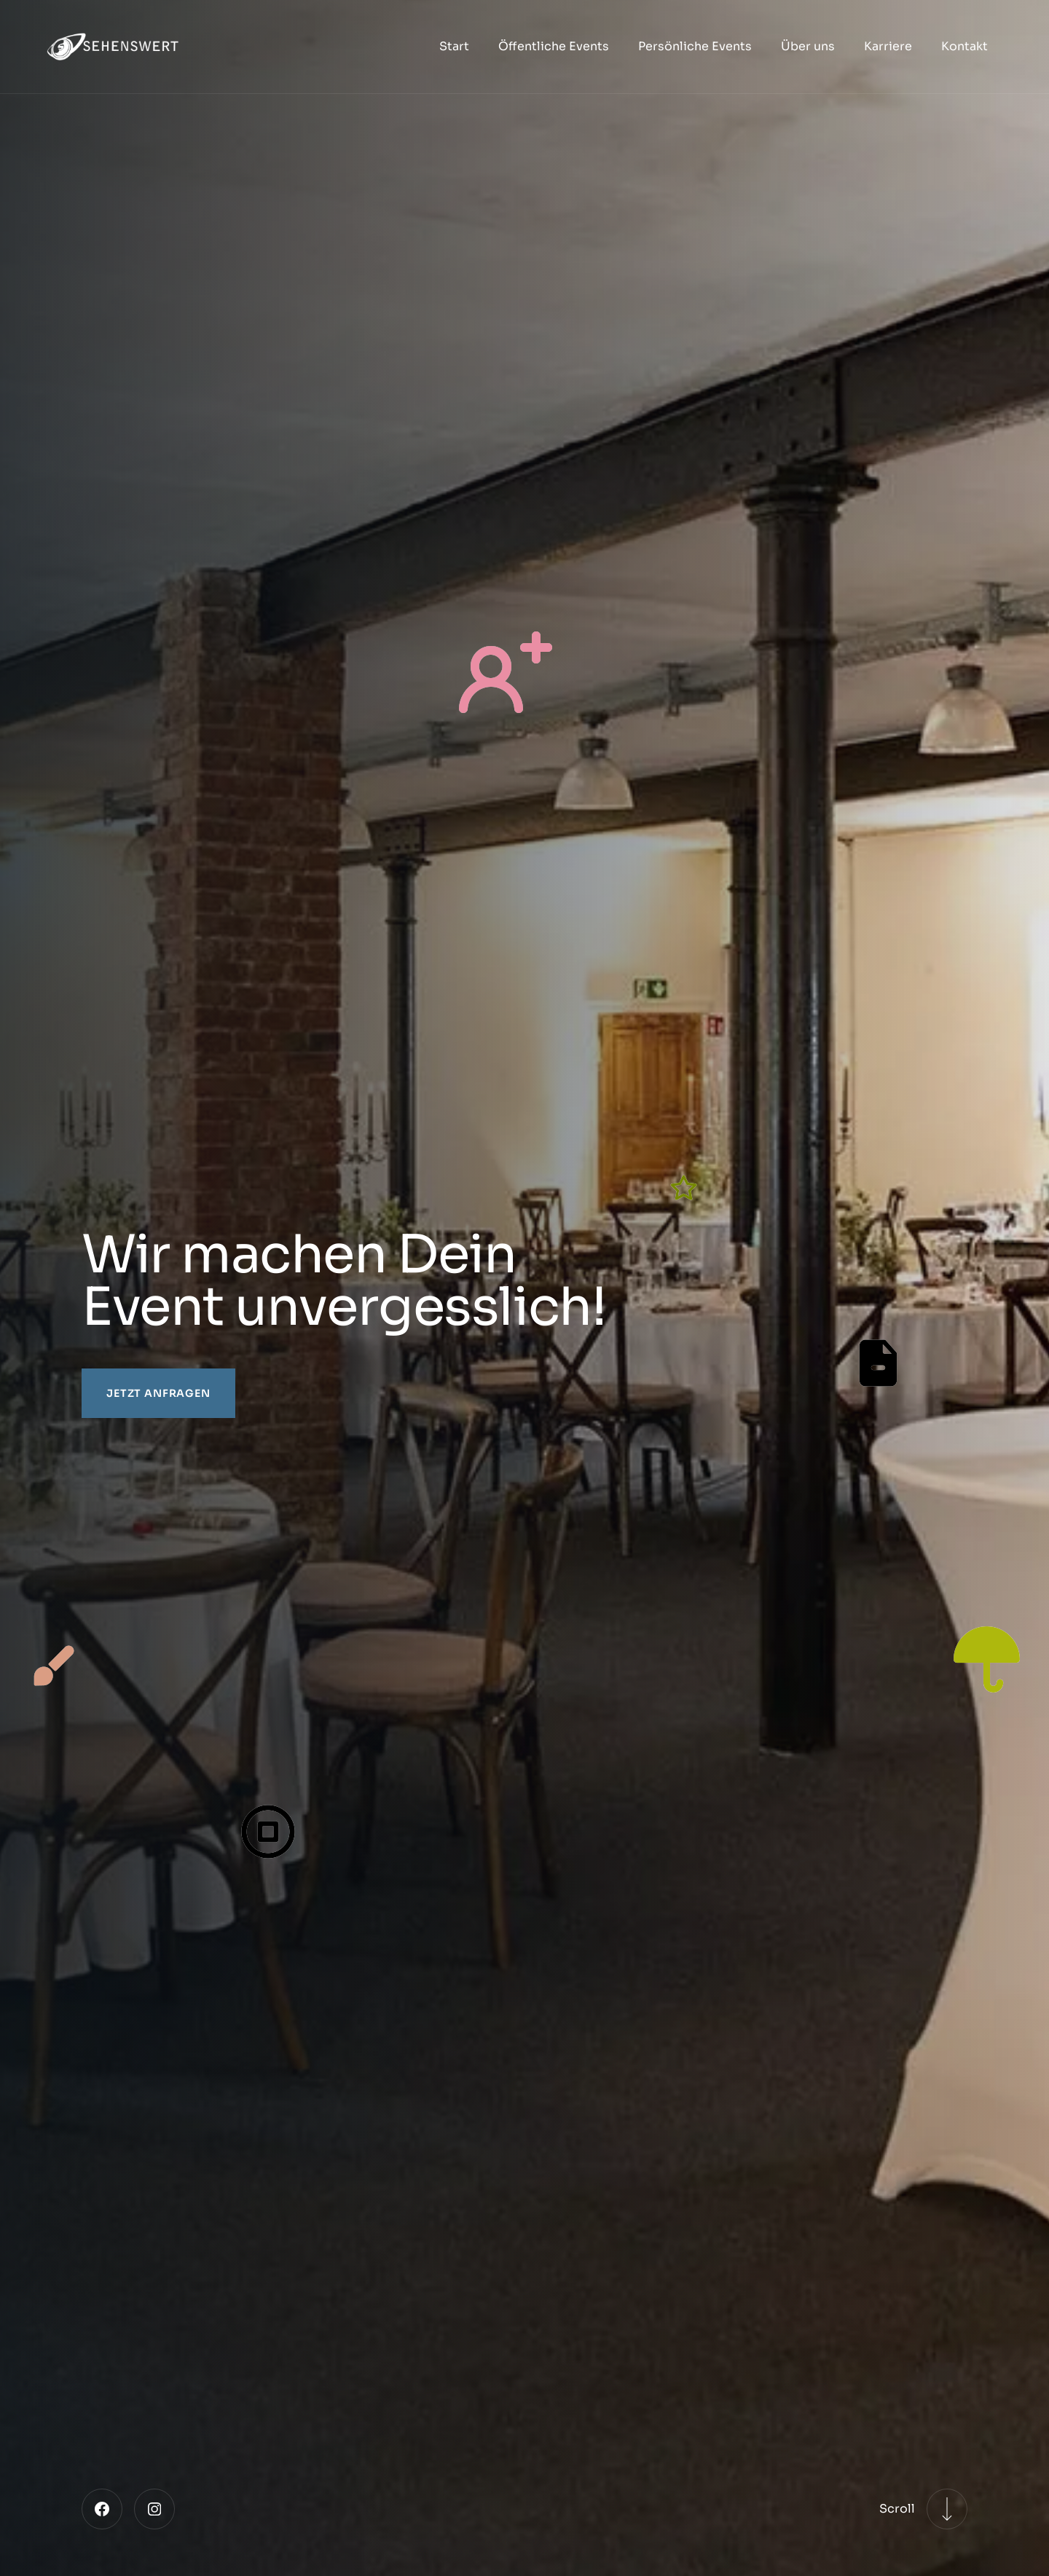 The image size is (1049, 2576). What do you see at coordinates (878, 1363) in the screenshot?
I see `remove or delete a file` at bounding box center [878, 1363].